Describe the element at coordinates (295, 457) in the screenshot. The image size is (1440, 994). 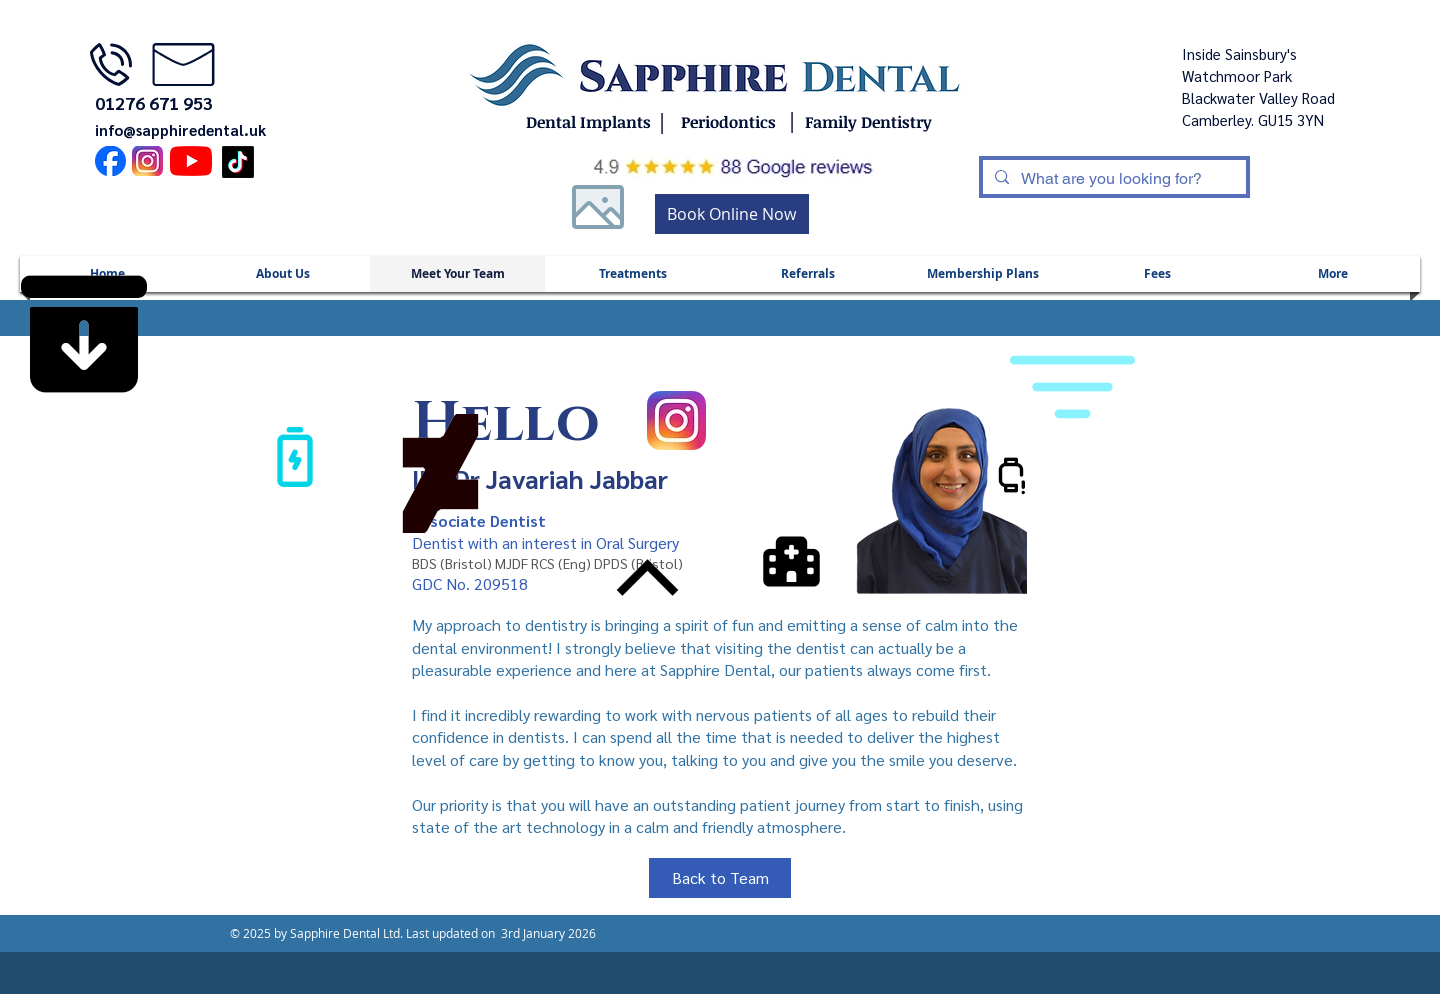
I see `indicates device is currently charging` at that location.